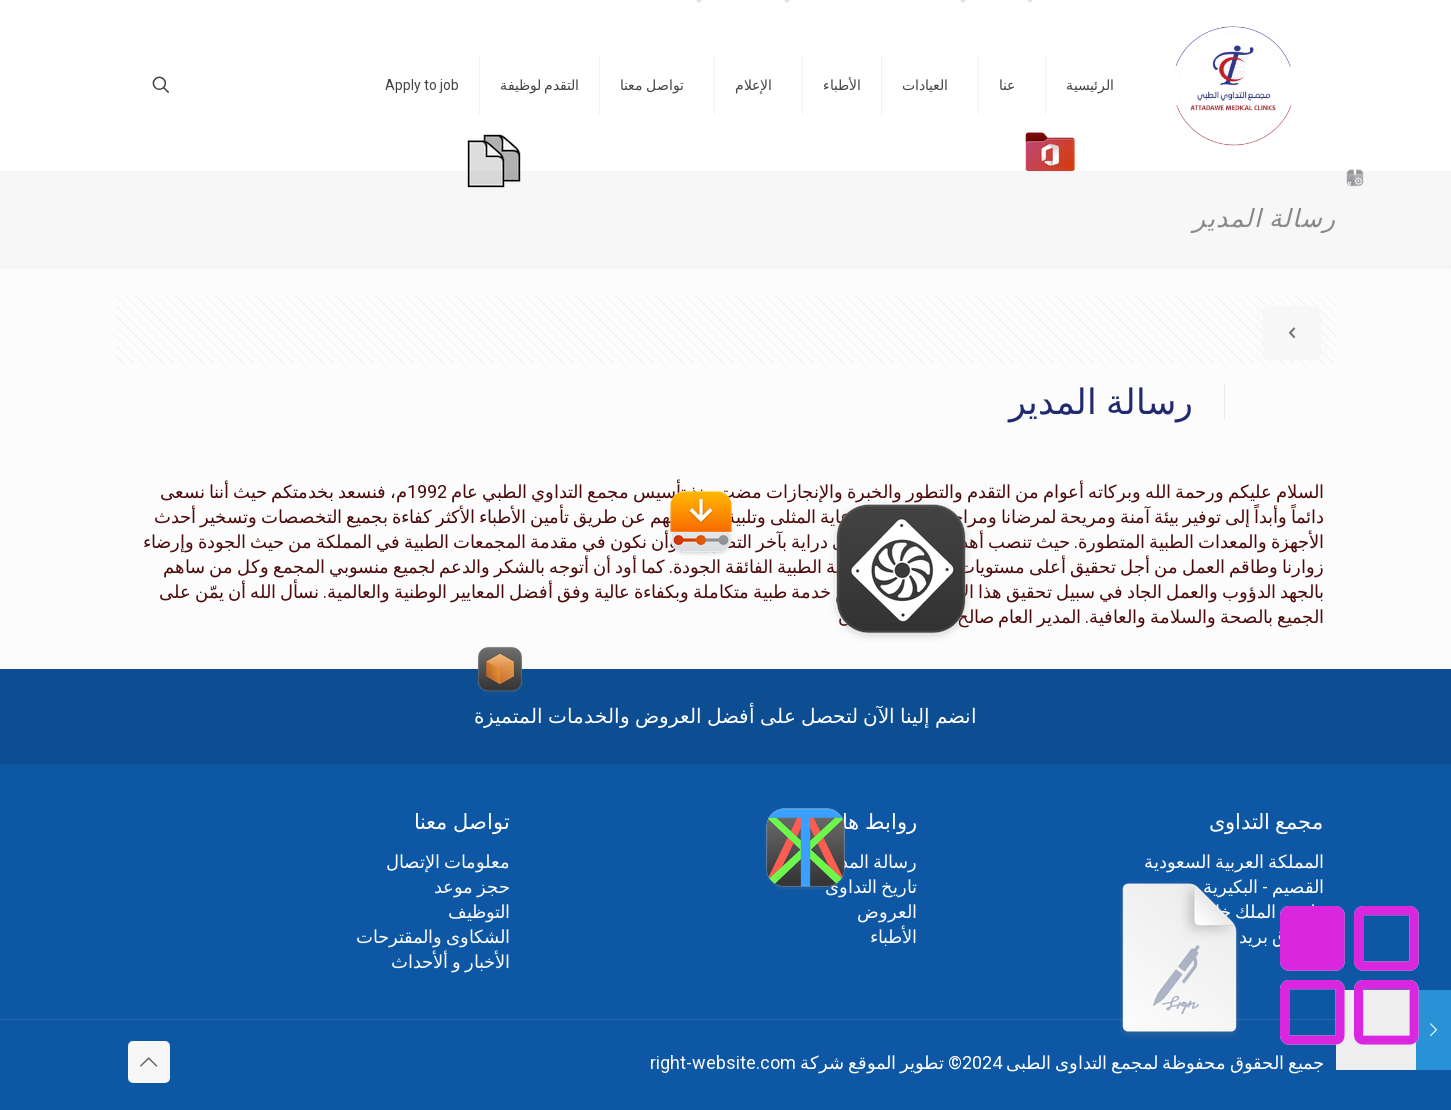 The image size is (1451, 1110). What do you see at coordinates (494, 161) in the screenshot?
I see `access your documents folder in the sidebar` at bounding box center [494, 161].